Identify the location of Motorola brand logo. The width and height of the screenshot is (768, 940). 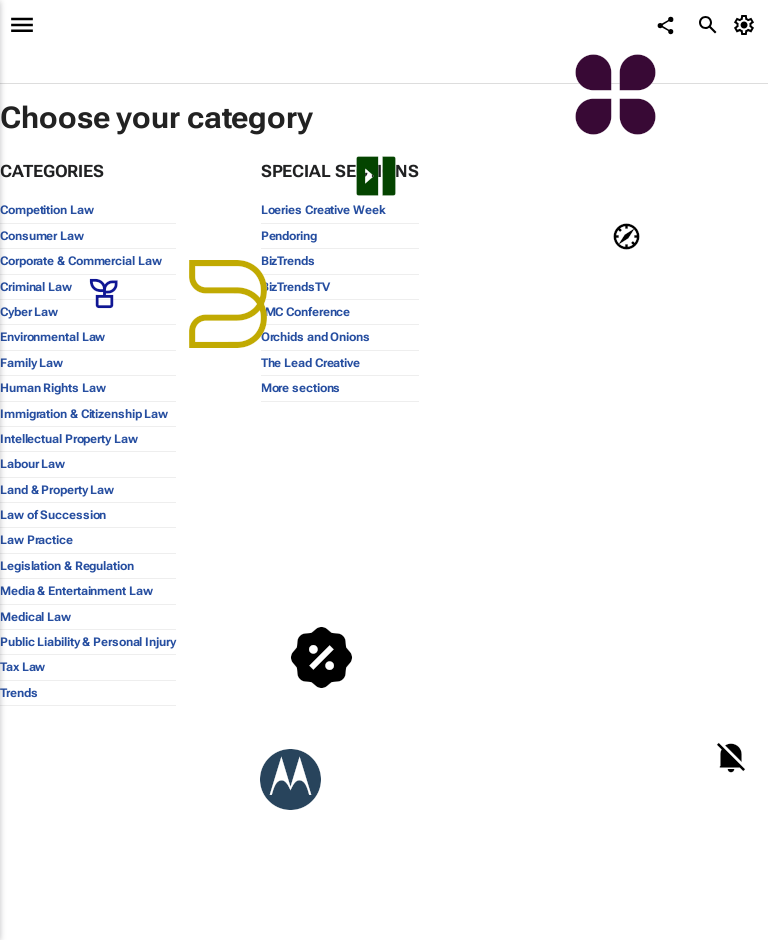
(290, 779).